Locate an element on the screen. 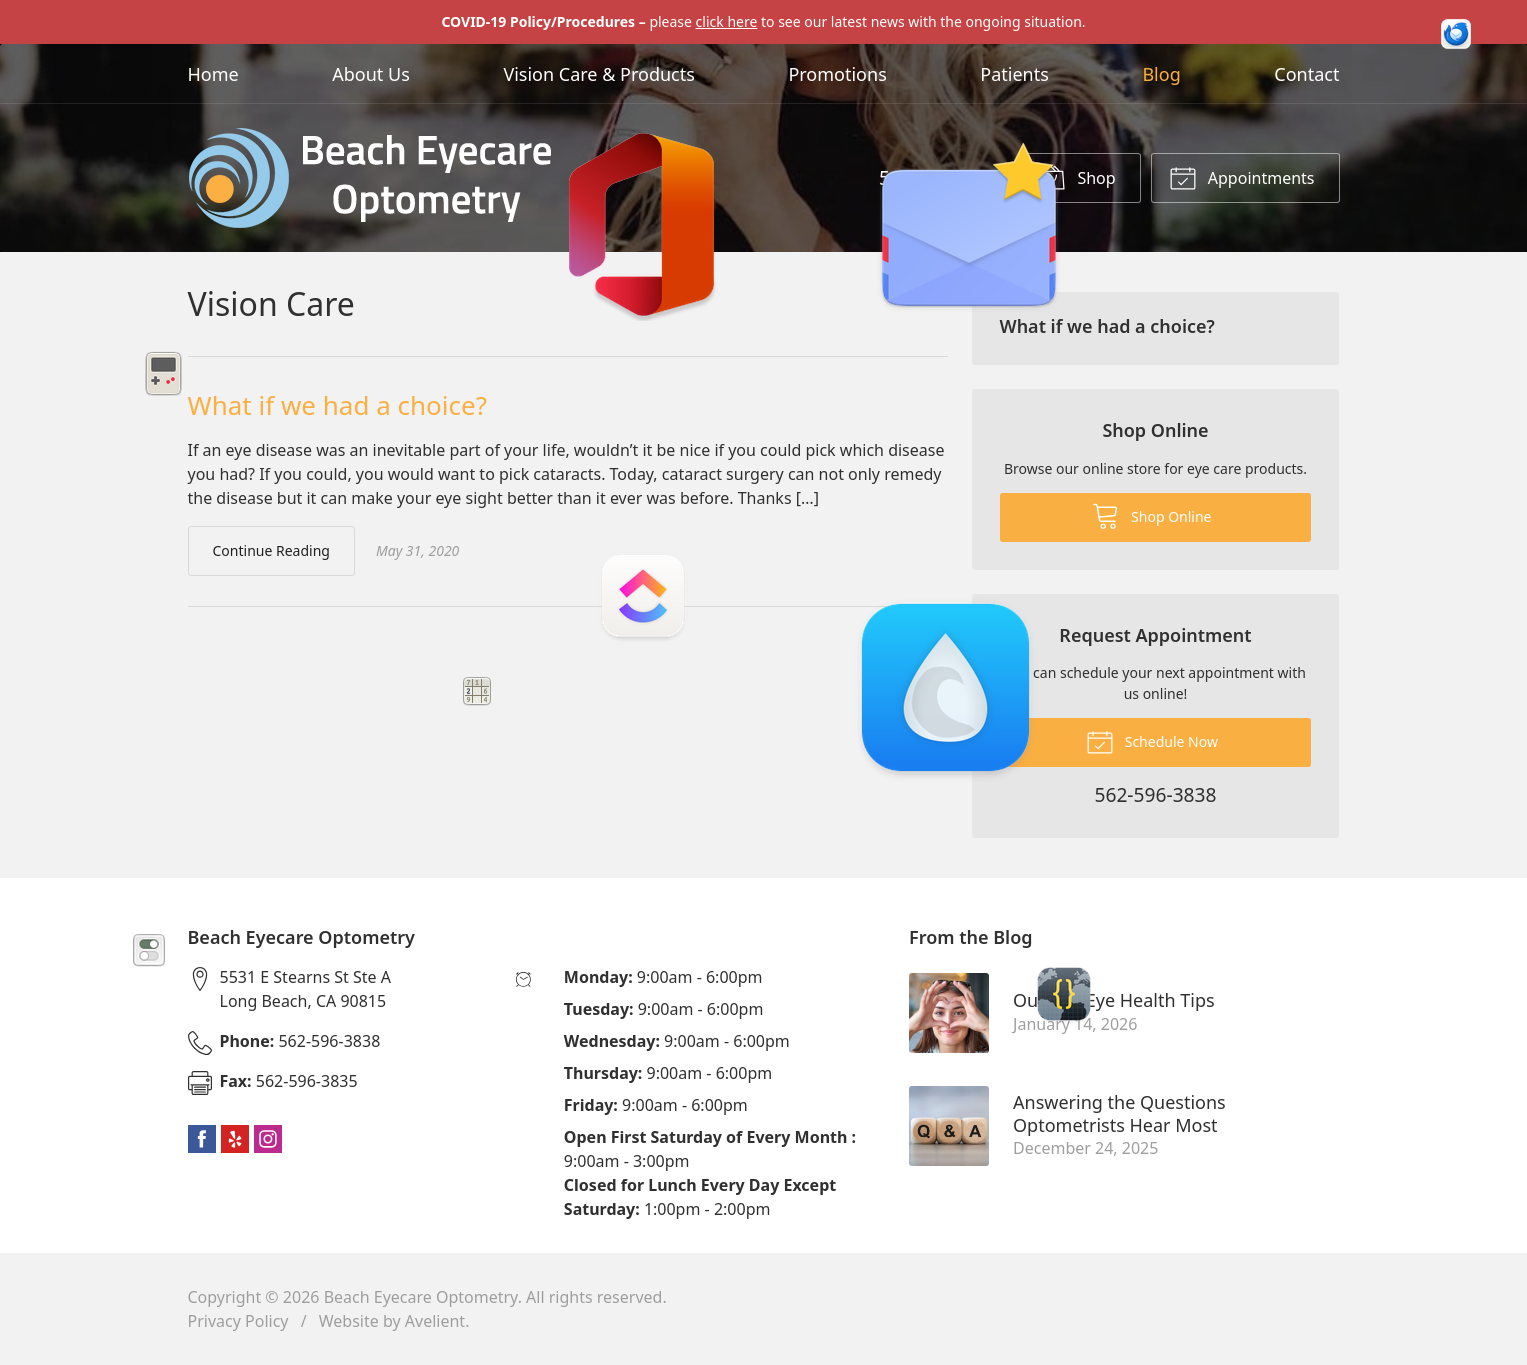 This screenshot has width=1527, height=1365. open deluge torrent client is located at coordinates (945, 687).